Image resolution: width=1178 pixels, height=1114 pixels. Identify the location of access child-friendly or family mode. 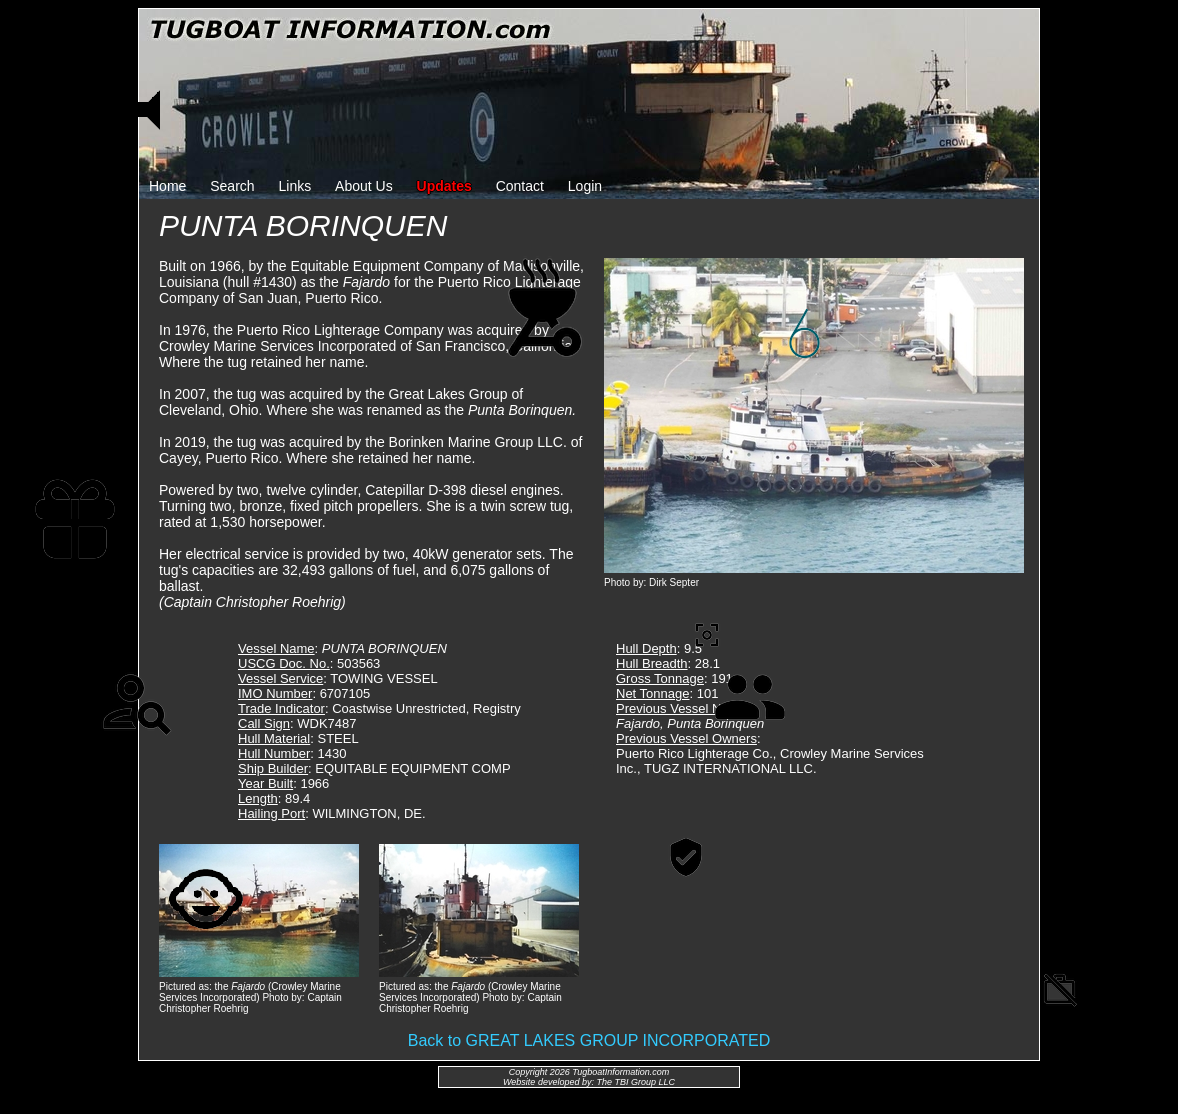
(206, 899).